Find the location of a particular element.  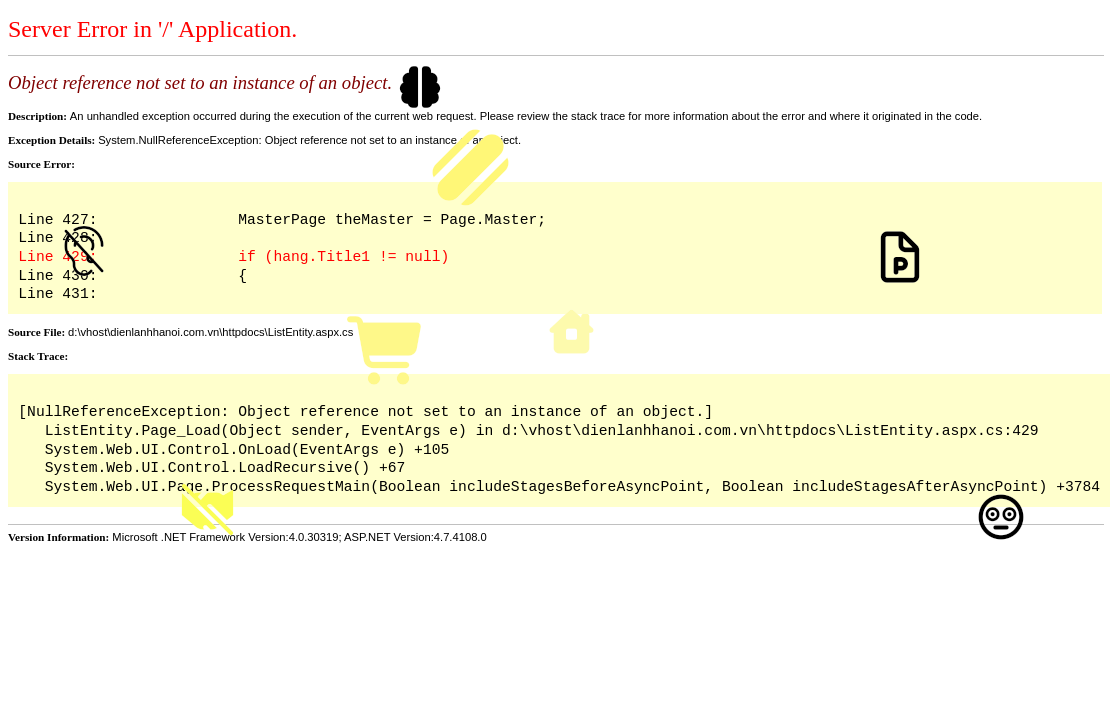

mute or disable audio/sound is located at coordinates (84, 251).